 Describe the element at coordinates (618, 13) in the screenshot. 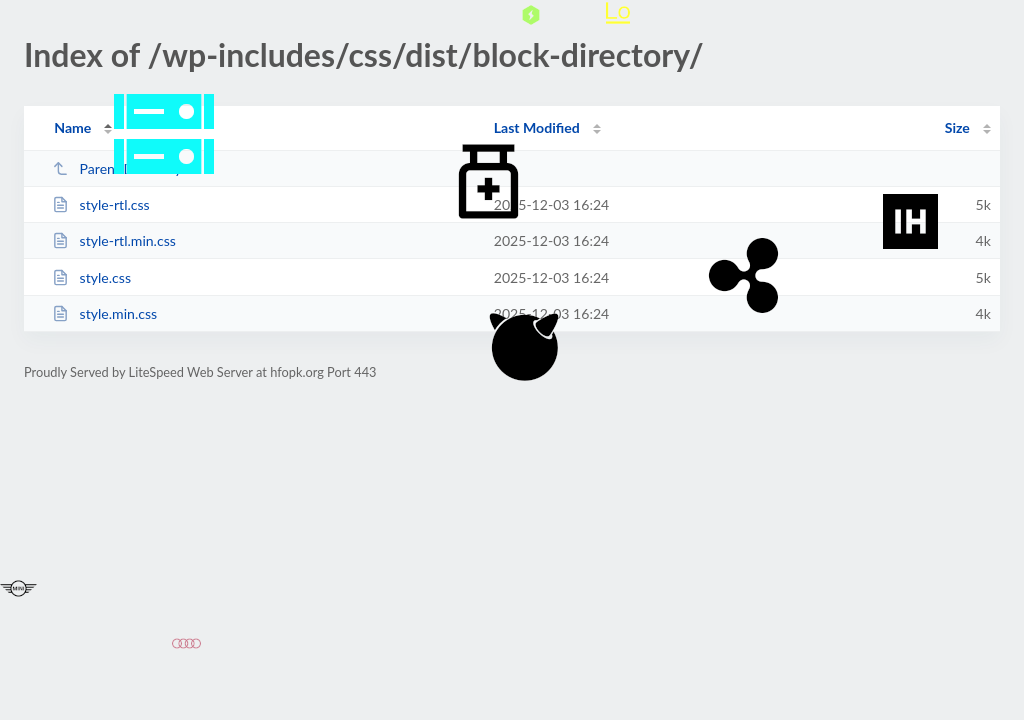

I see `lodash javascript library logo` at that location.